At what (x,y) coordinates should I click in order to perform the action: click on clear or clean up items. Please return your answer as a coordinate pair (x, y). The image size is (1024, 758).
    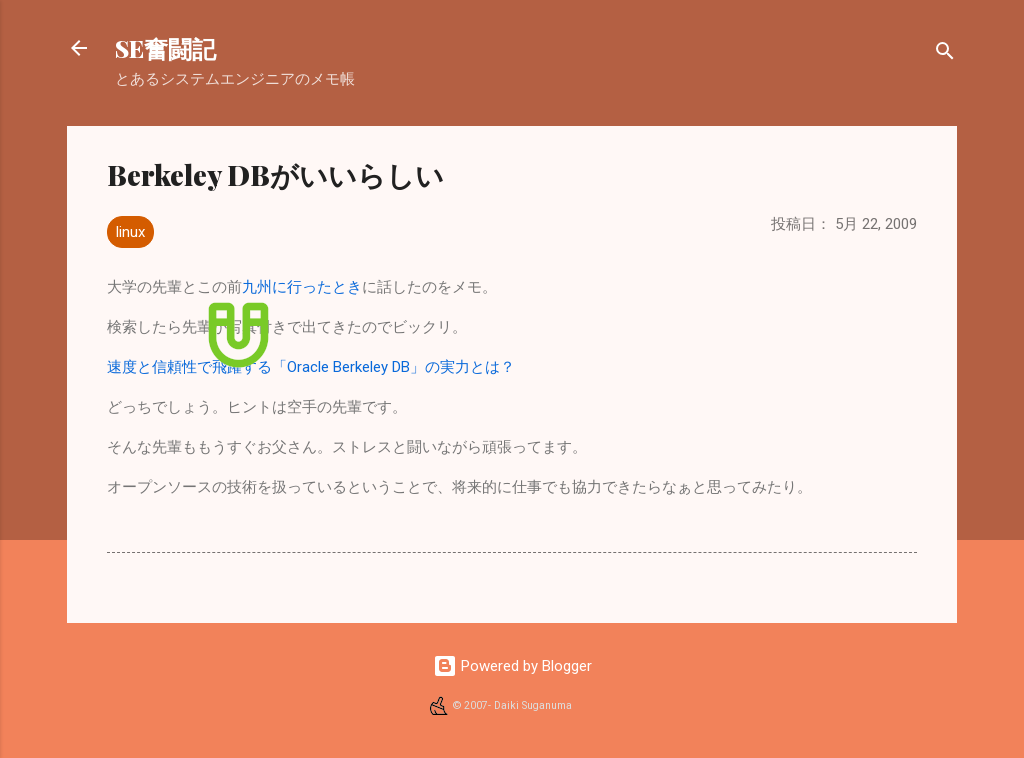
    Looking at the image, I should click on (438, 706).